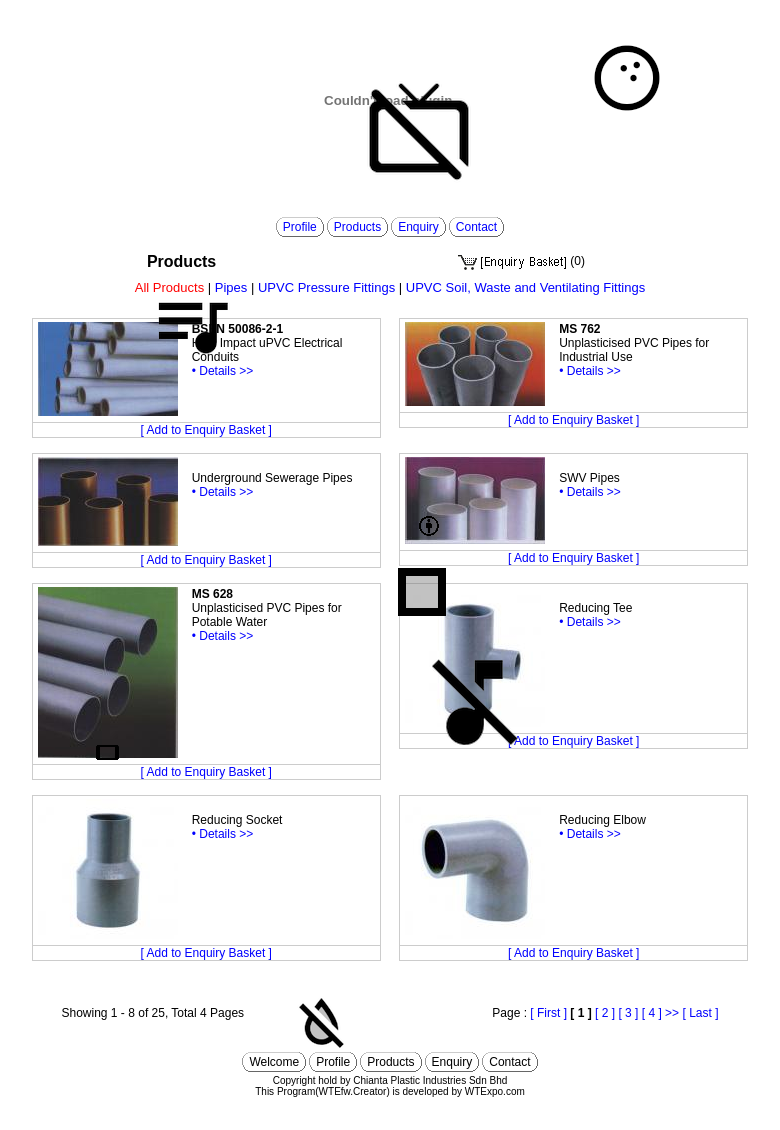 This screenshot has width=780, height=1130. Describe the element at coordinates (627, 78) in the screenshot. I see `access bowling or sports-related features` at that location.